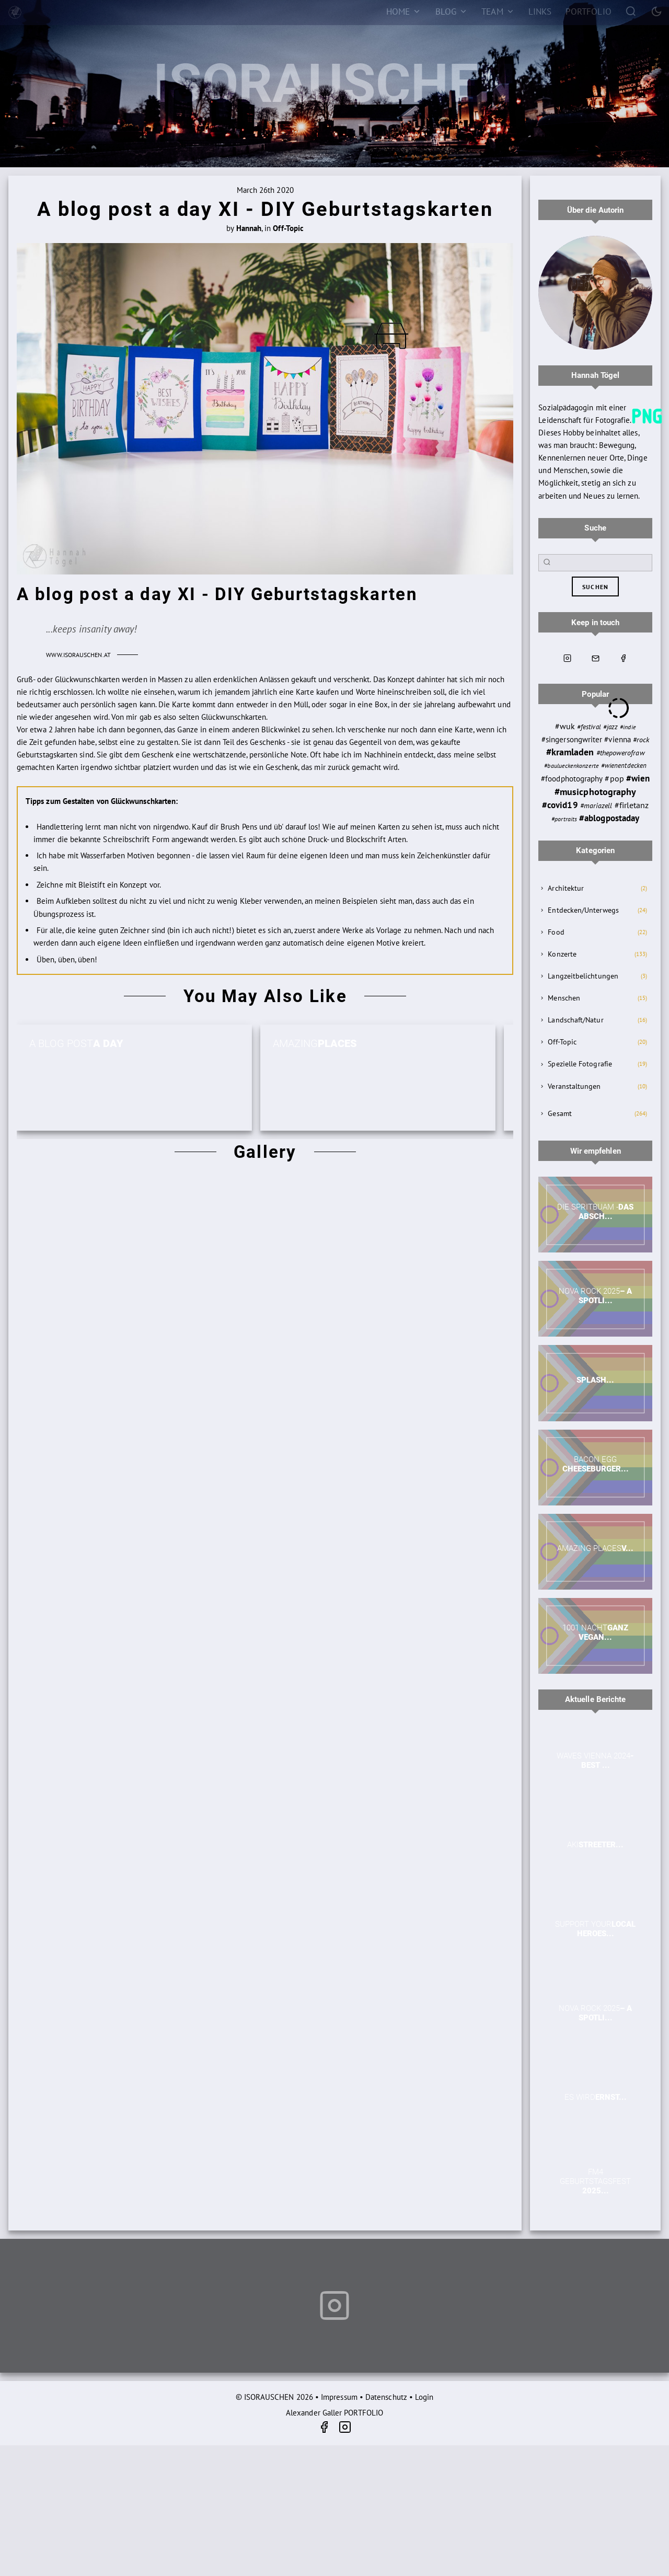  I want to click on indicates a PNG image file type, so click(647, 416).